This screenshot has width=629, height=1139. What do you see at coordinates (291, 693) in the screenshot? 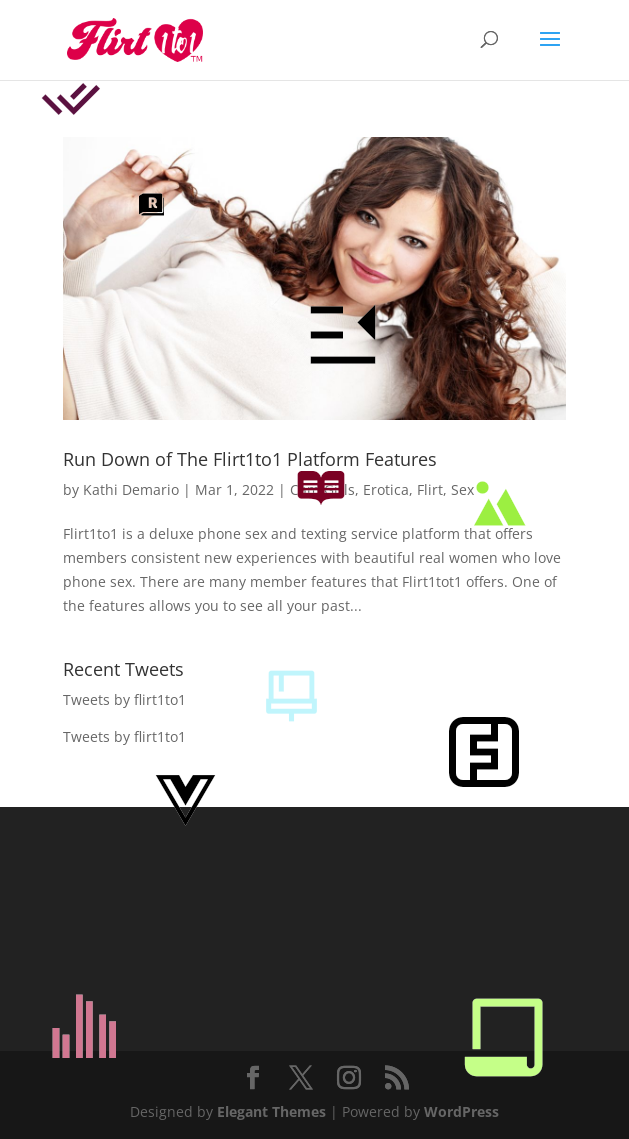
I see `access brush or painting tools` at bounding box center [291, 693].